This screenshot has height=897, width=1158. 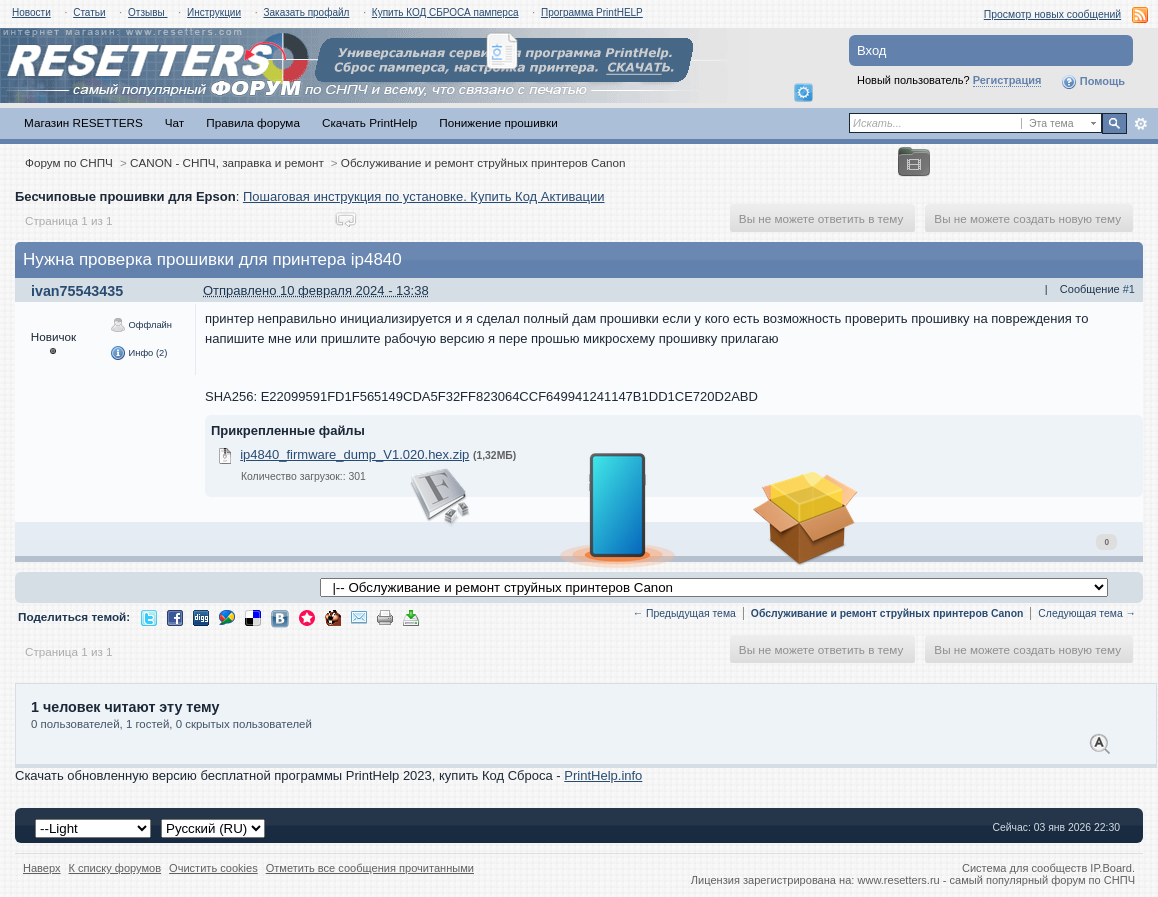 I want to click on a hancom hangul word processor document file, so click(x=502, y=51).